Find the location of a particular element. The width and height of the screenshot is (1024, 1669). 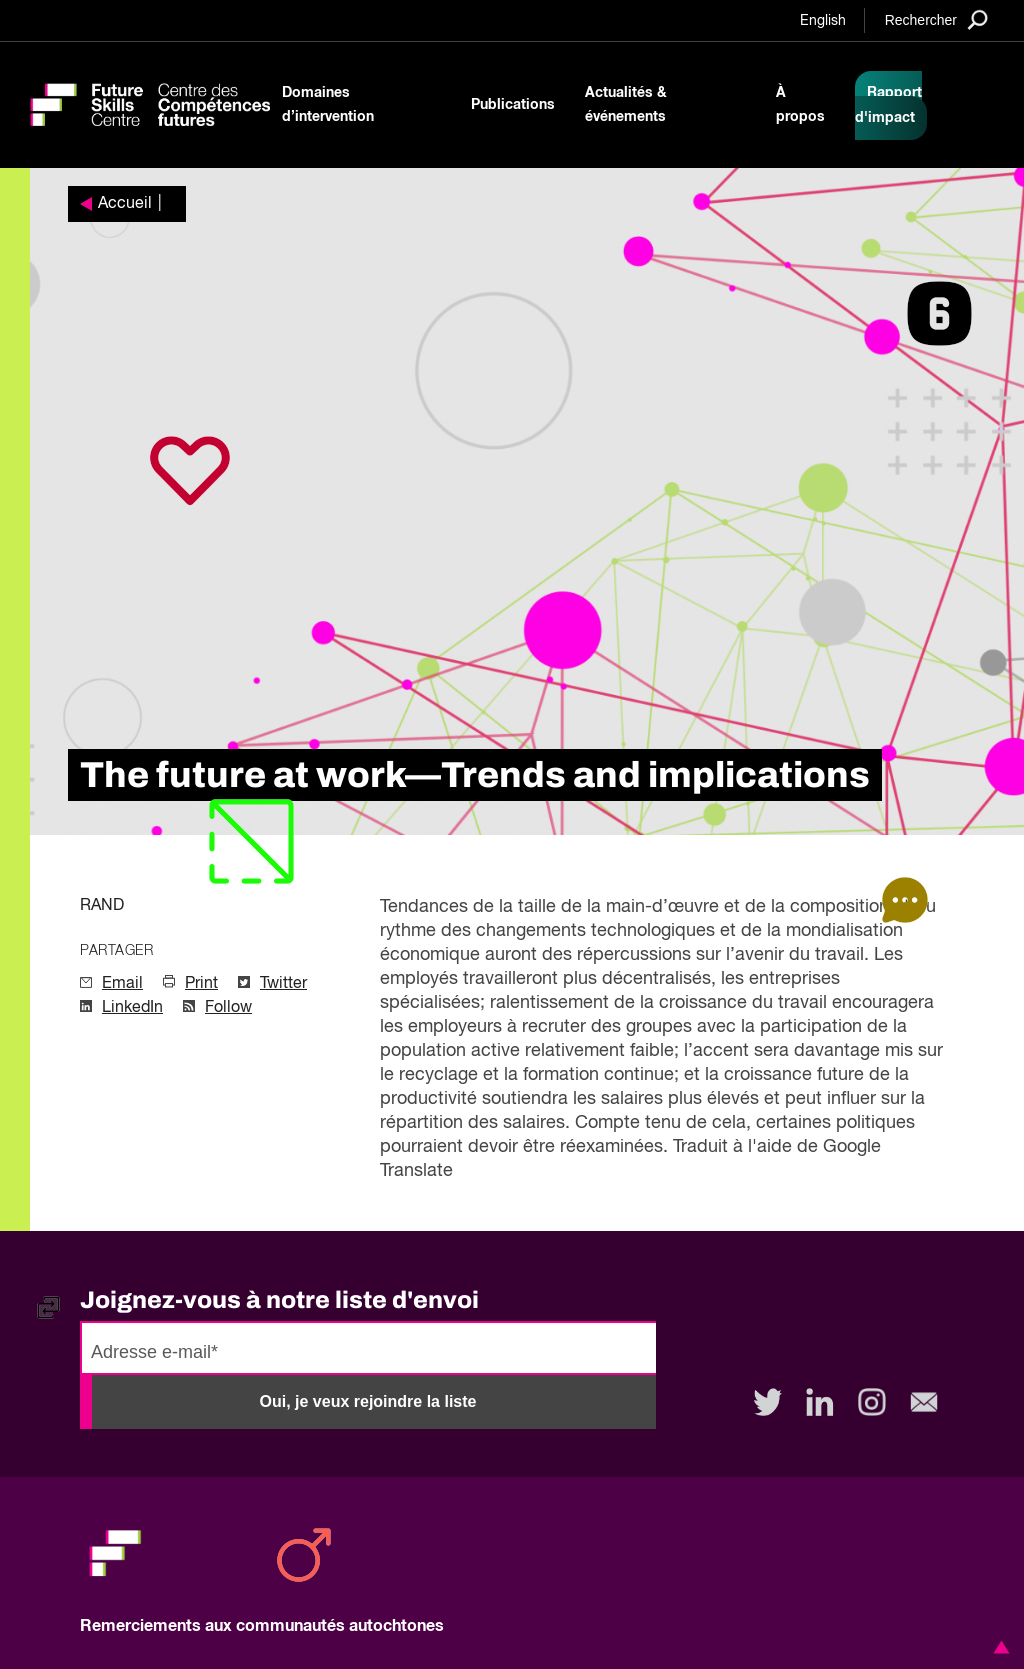

indicates male gender selection is located at coordinates (305, 1554).